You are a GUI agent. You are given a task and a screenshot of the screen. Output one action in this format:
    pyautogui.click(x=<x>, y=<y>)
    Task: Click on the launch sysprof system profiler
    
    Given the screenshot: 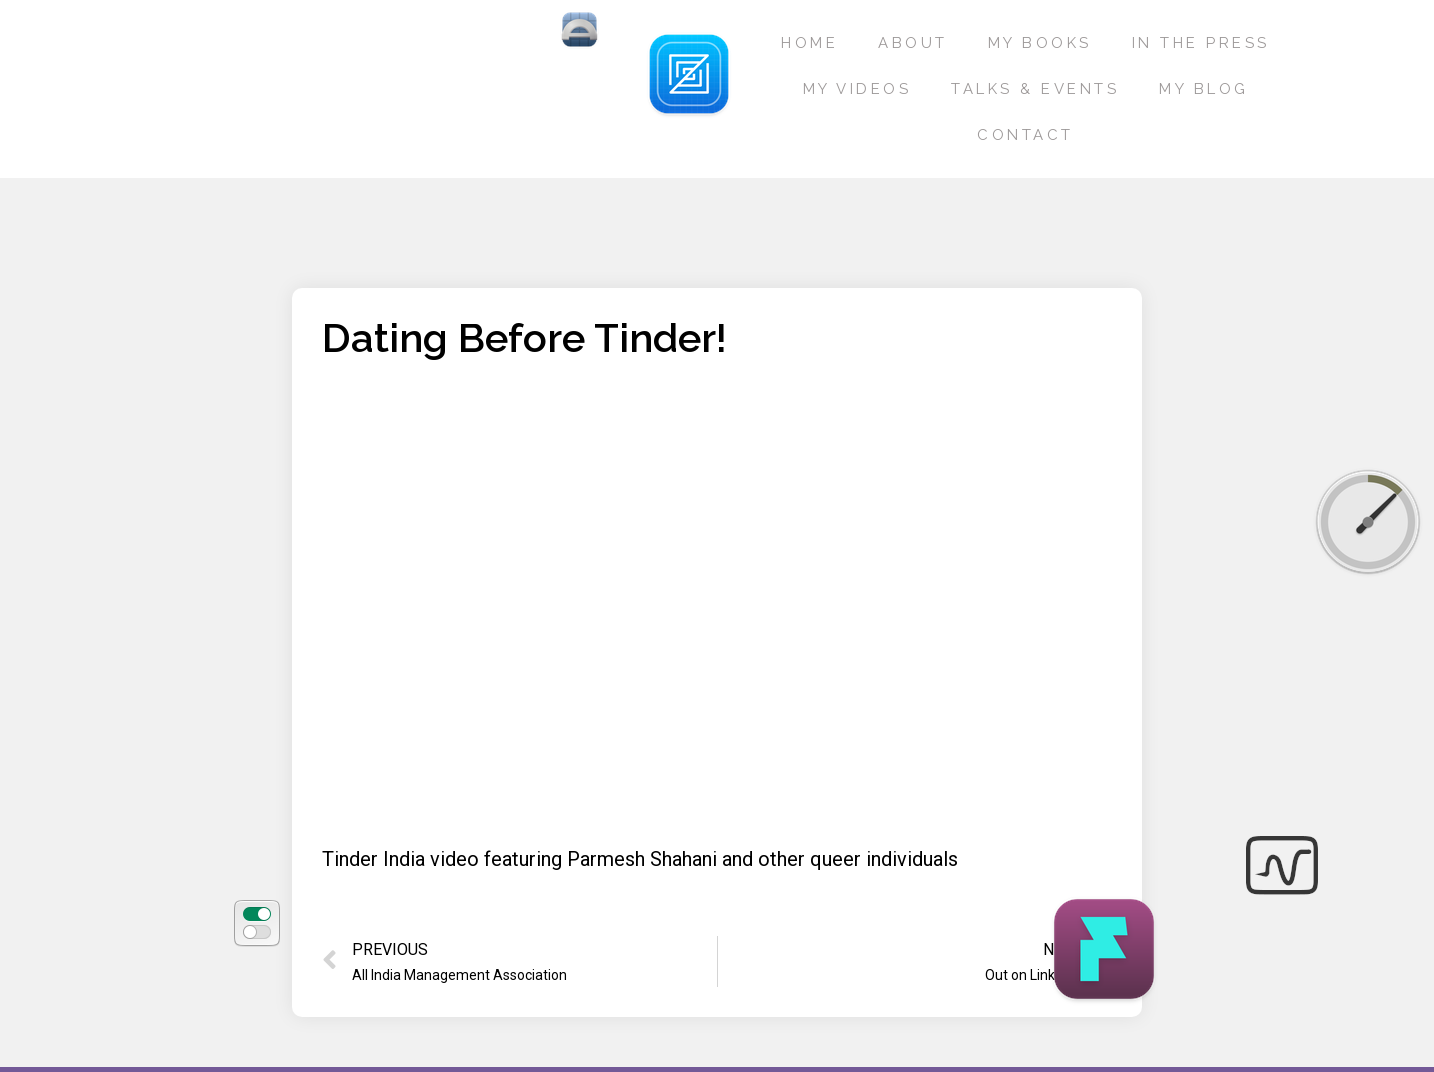 What is the action you would take?
    pyautogui.click(x=1368, y=522)
    